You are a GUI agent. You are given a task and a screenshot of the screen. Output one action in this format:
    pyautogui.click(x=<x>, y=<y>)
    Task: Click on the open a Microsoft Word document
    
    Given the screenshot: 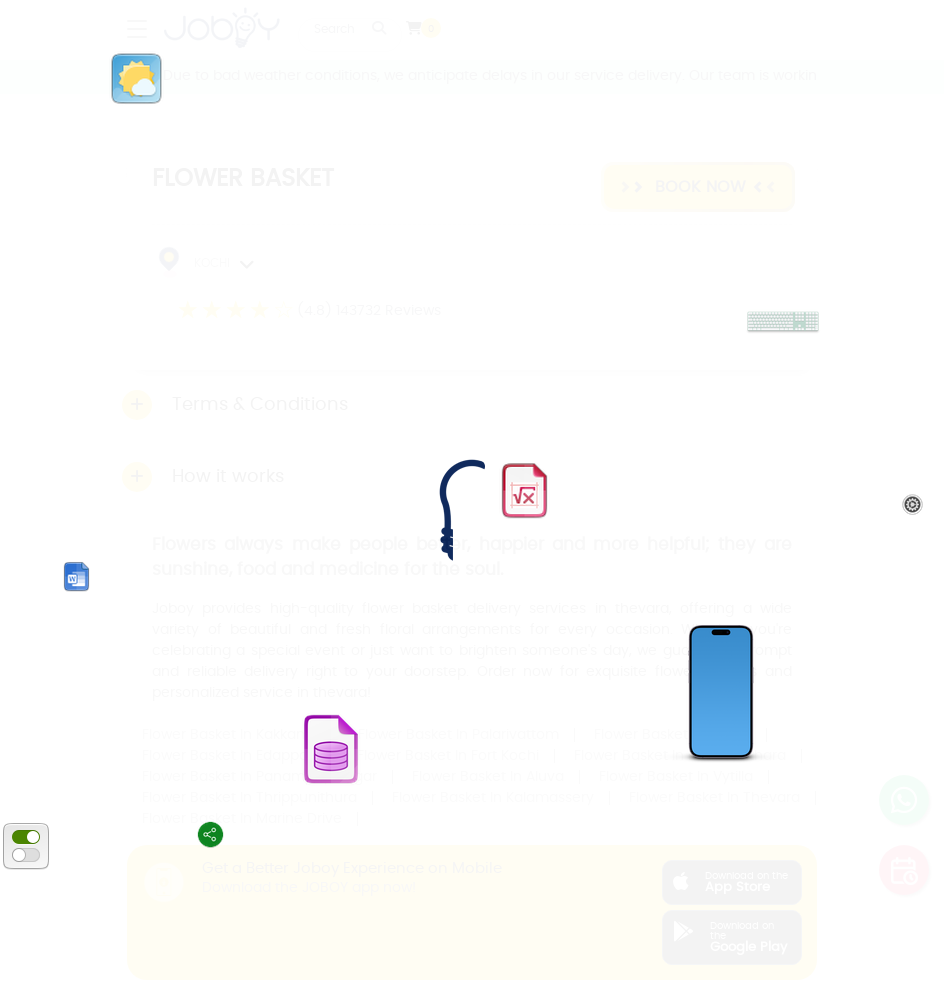 What is the action you would take?
    pyautogui.click(x=76, y=576)
    